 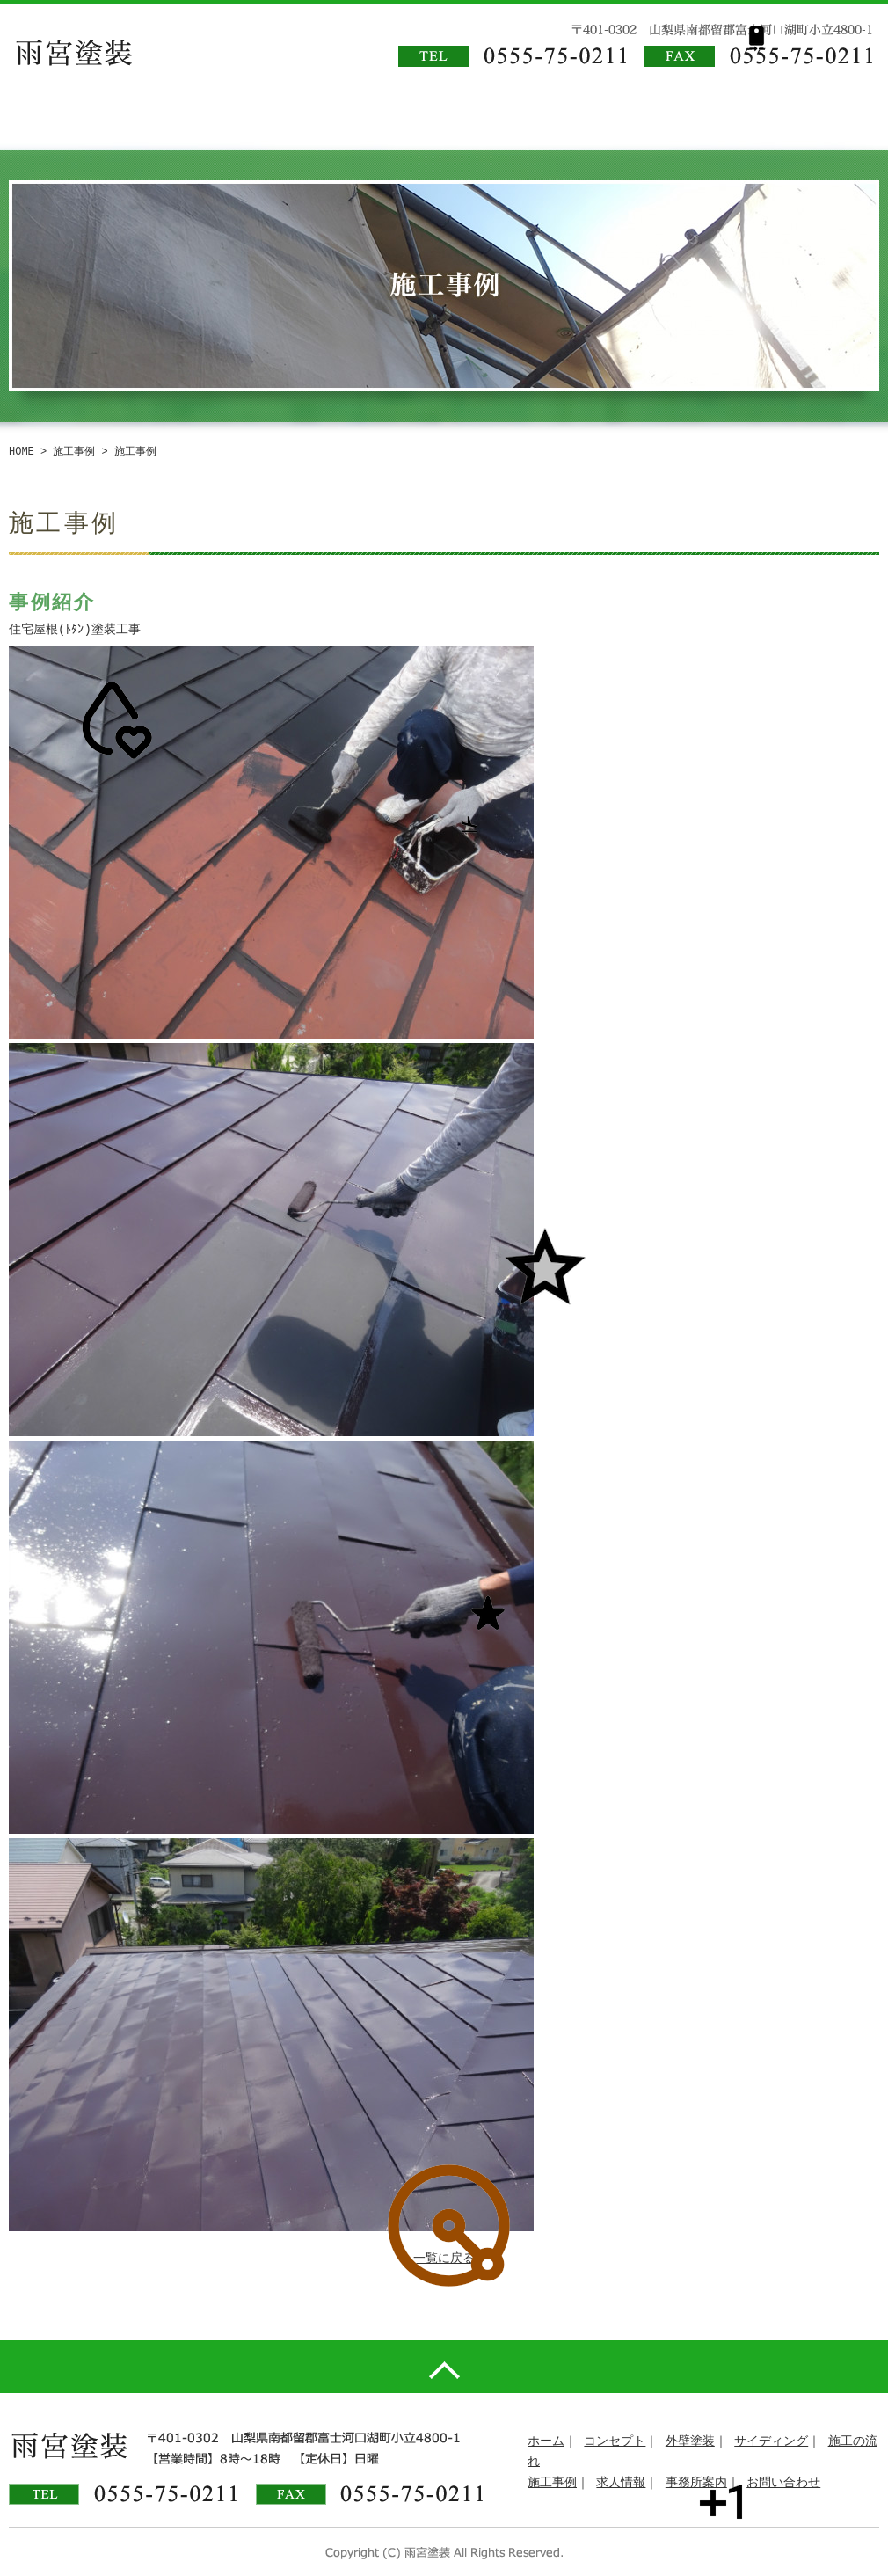 What do you see at coordinates (112, 719) in the screenshot?
I see `donate blood or support blood donation` at bounding box center [112, 719].